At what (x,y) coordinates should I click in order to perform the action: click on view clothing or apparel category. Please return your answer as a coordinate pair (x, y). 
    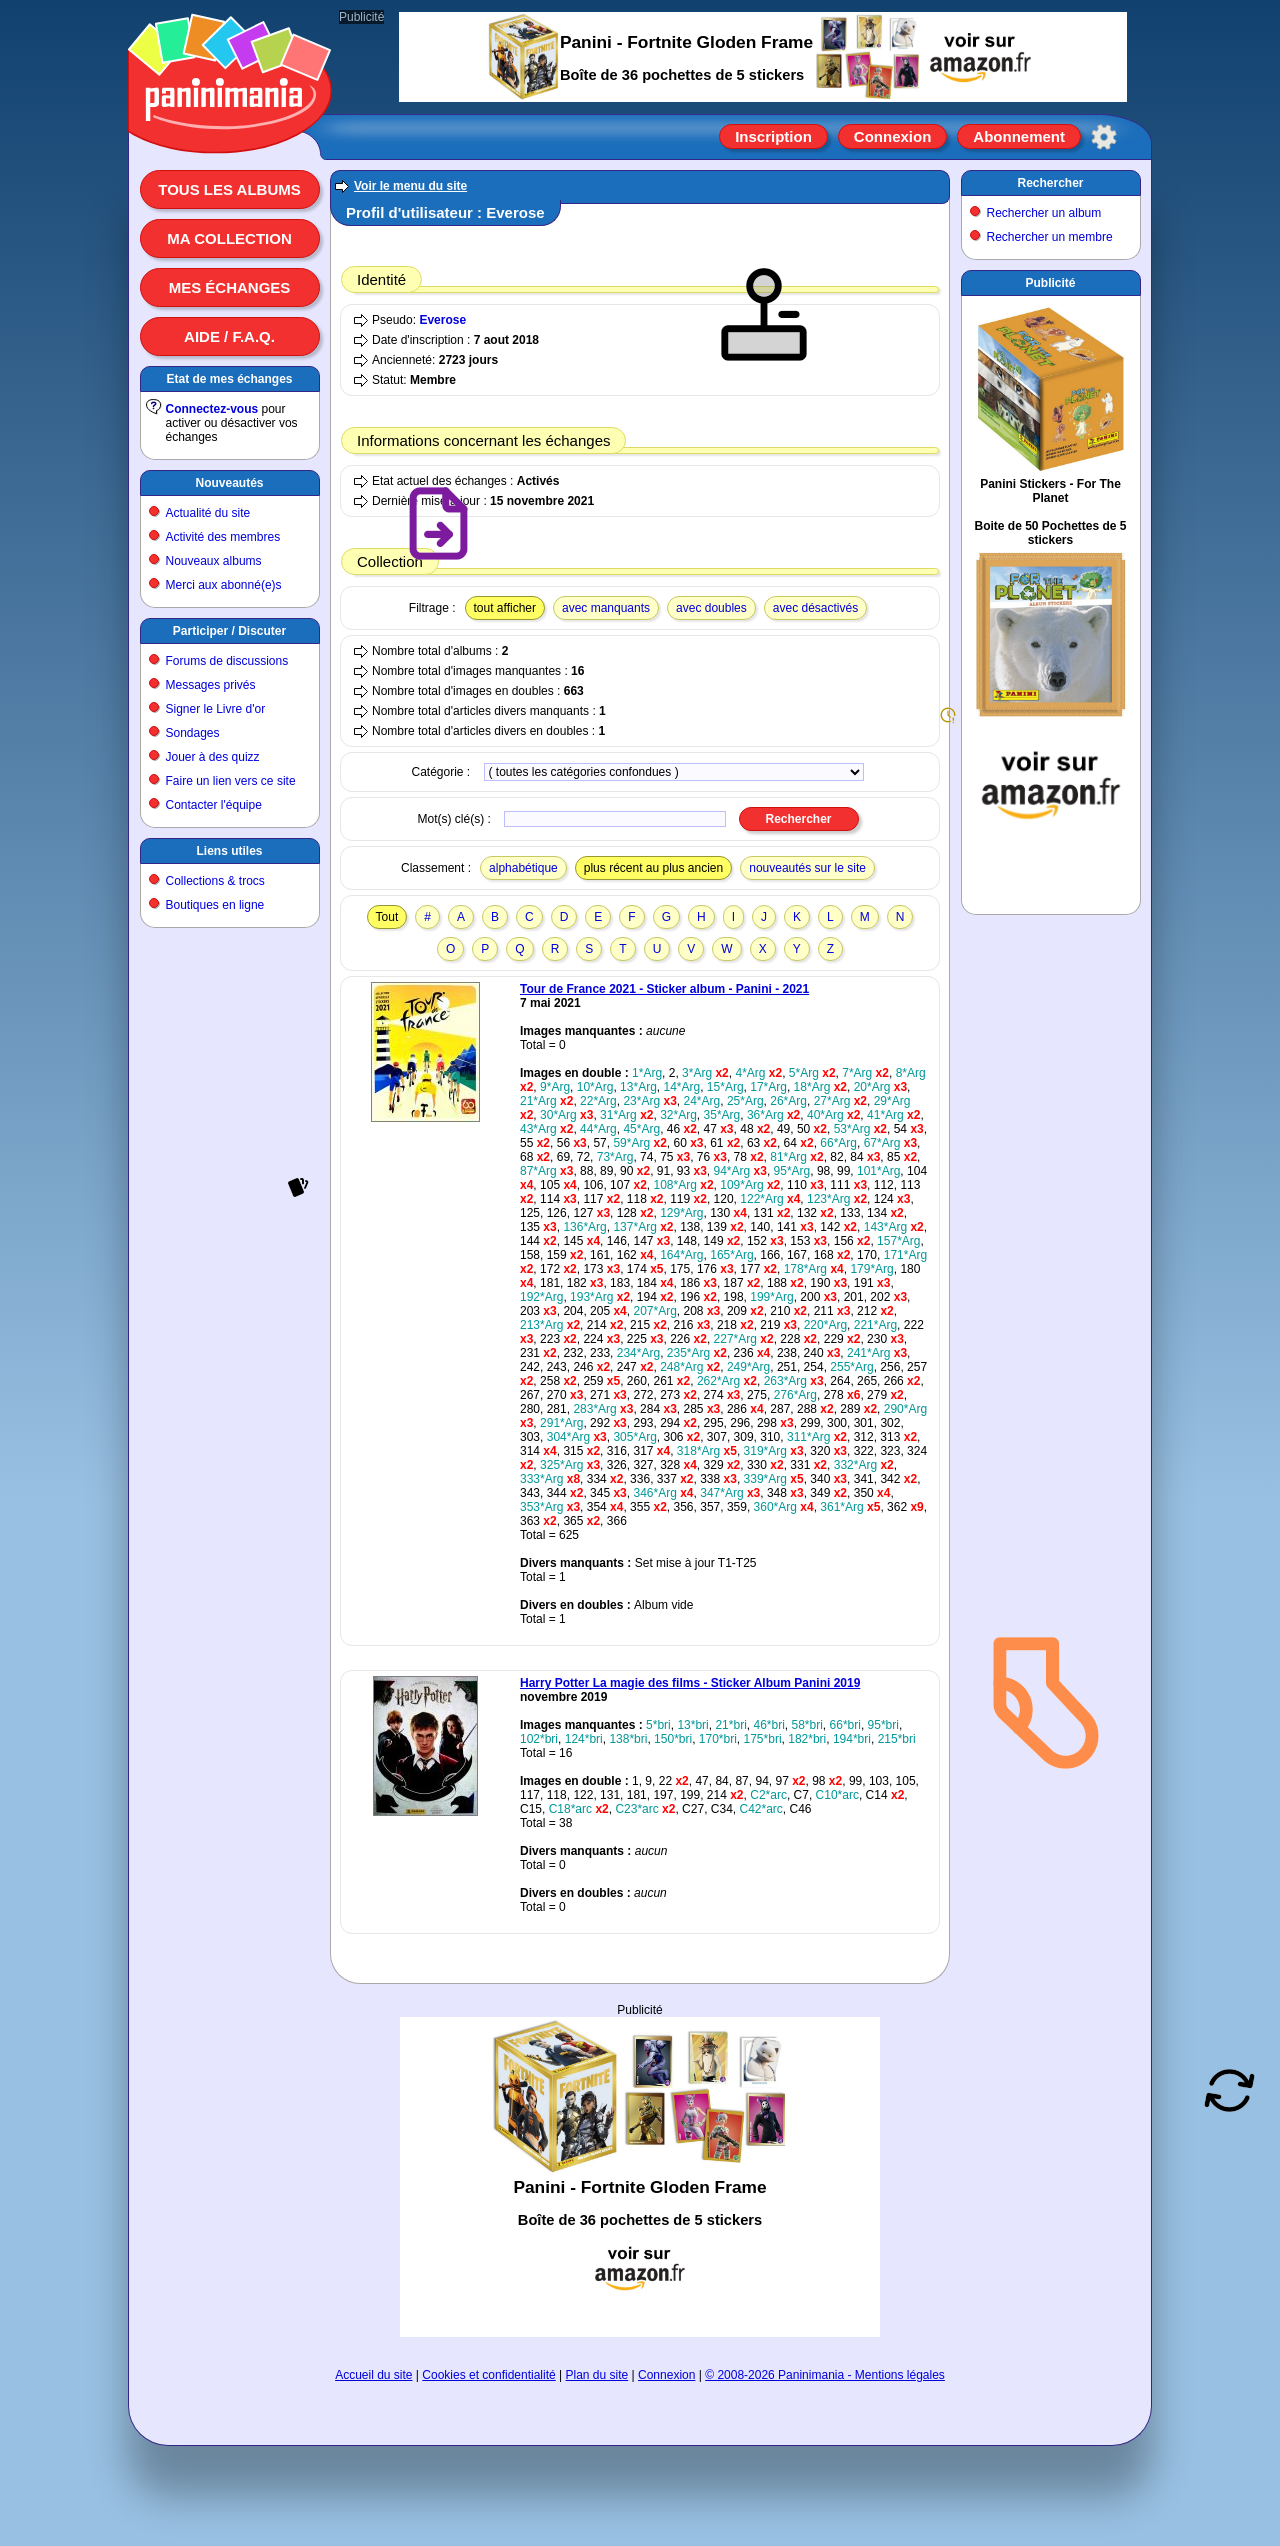
    Looking at the image, I should click on (1046, 1703).